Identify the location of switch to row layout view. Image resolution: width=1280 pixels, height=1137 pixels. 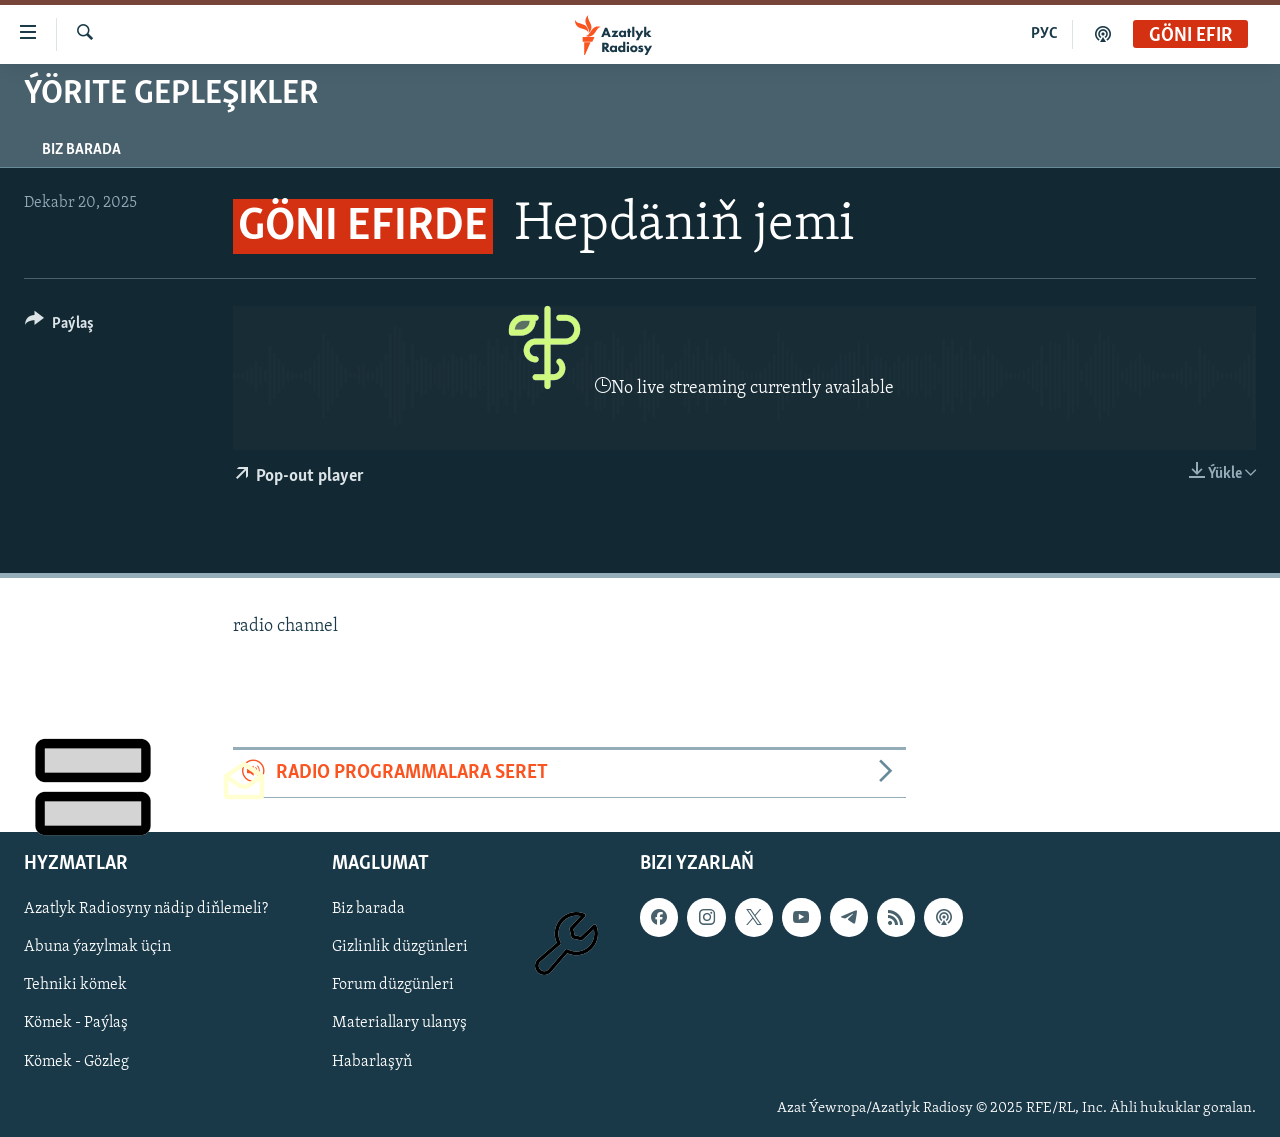
(93, 787).